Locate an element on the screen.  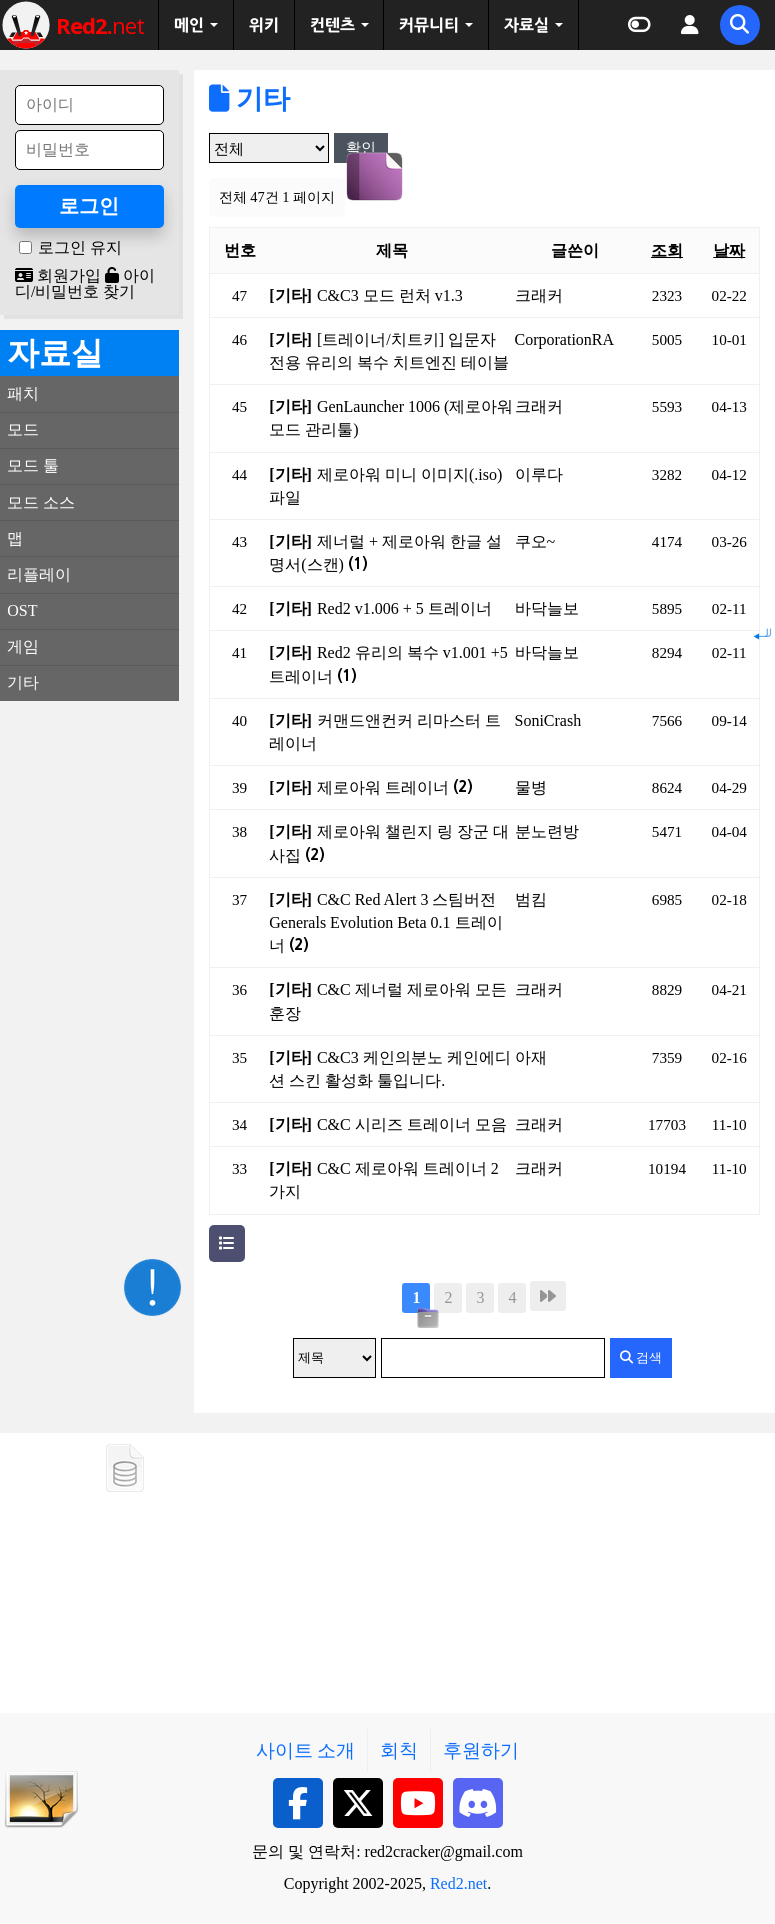
mark an email as important is located at coordinates (152, 1287).